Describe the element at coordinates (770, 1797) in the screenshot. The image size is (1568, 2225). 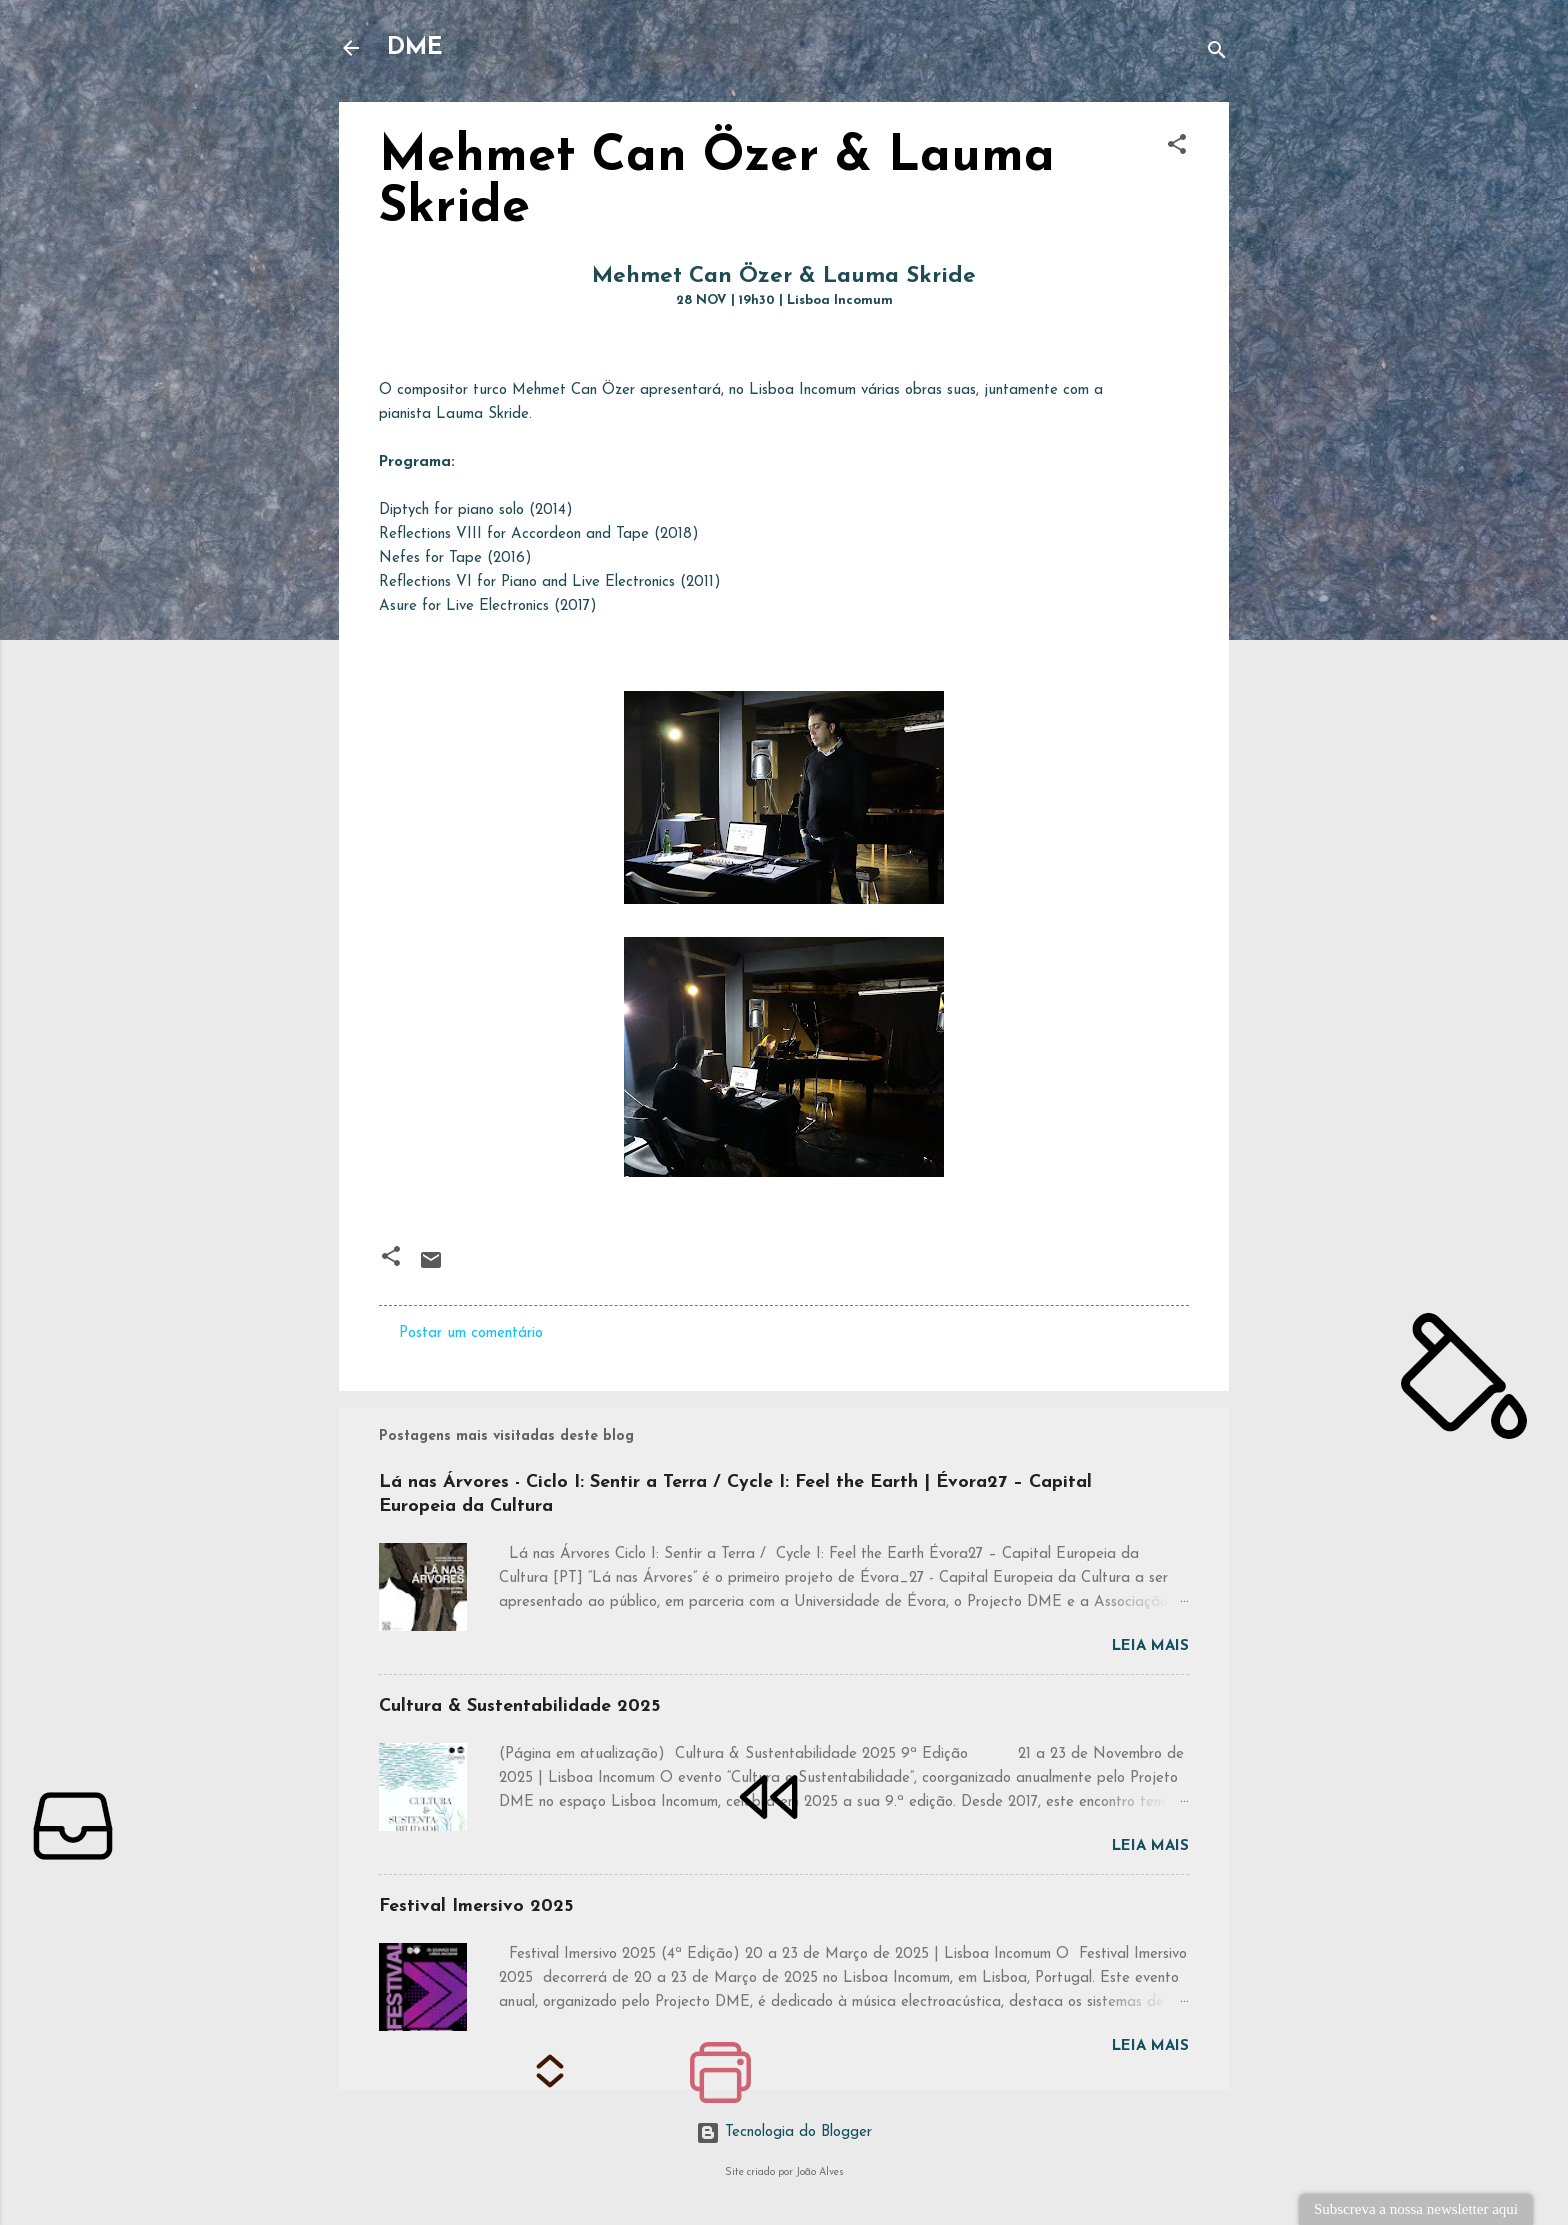
I see `skip to previous track` at that location.